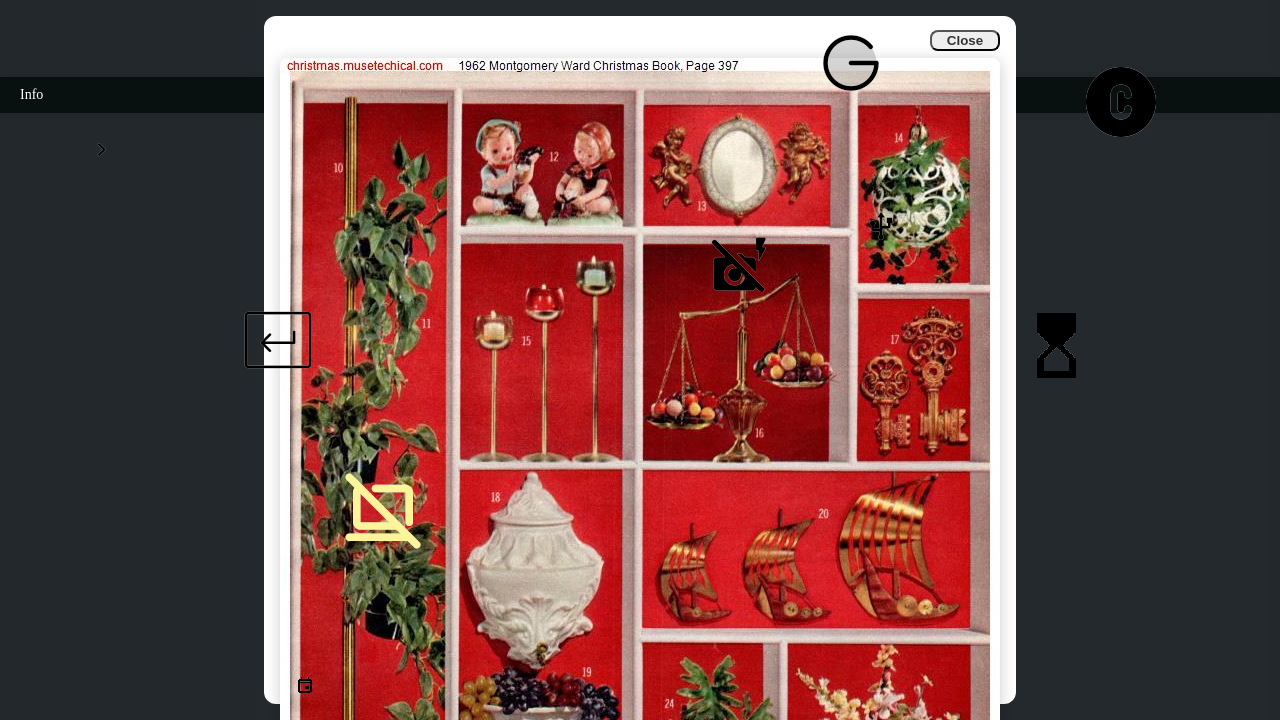 The height and width of the screenshot is (720, 1280). Describe the element at coordinates (881, 226) in the screenshot. I see `indicates USB connection available` at that location.